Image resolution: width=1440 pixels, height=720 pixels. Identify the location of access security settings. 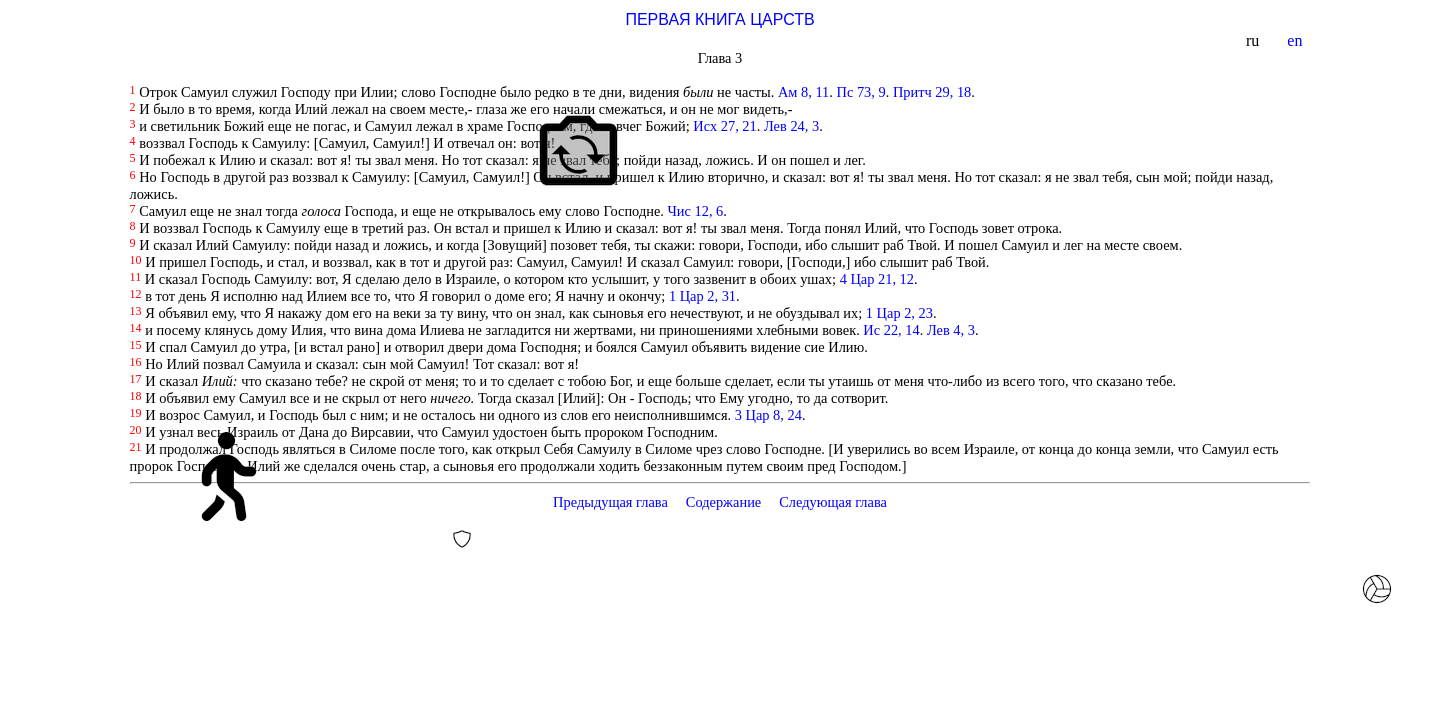
(462, 539).